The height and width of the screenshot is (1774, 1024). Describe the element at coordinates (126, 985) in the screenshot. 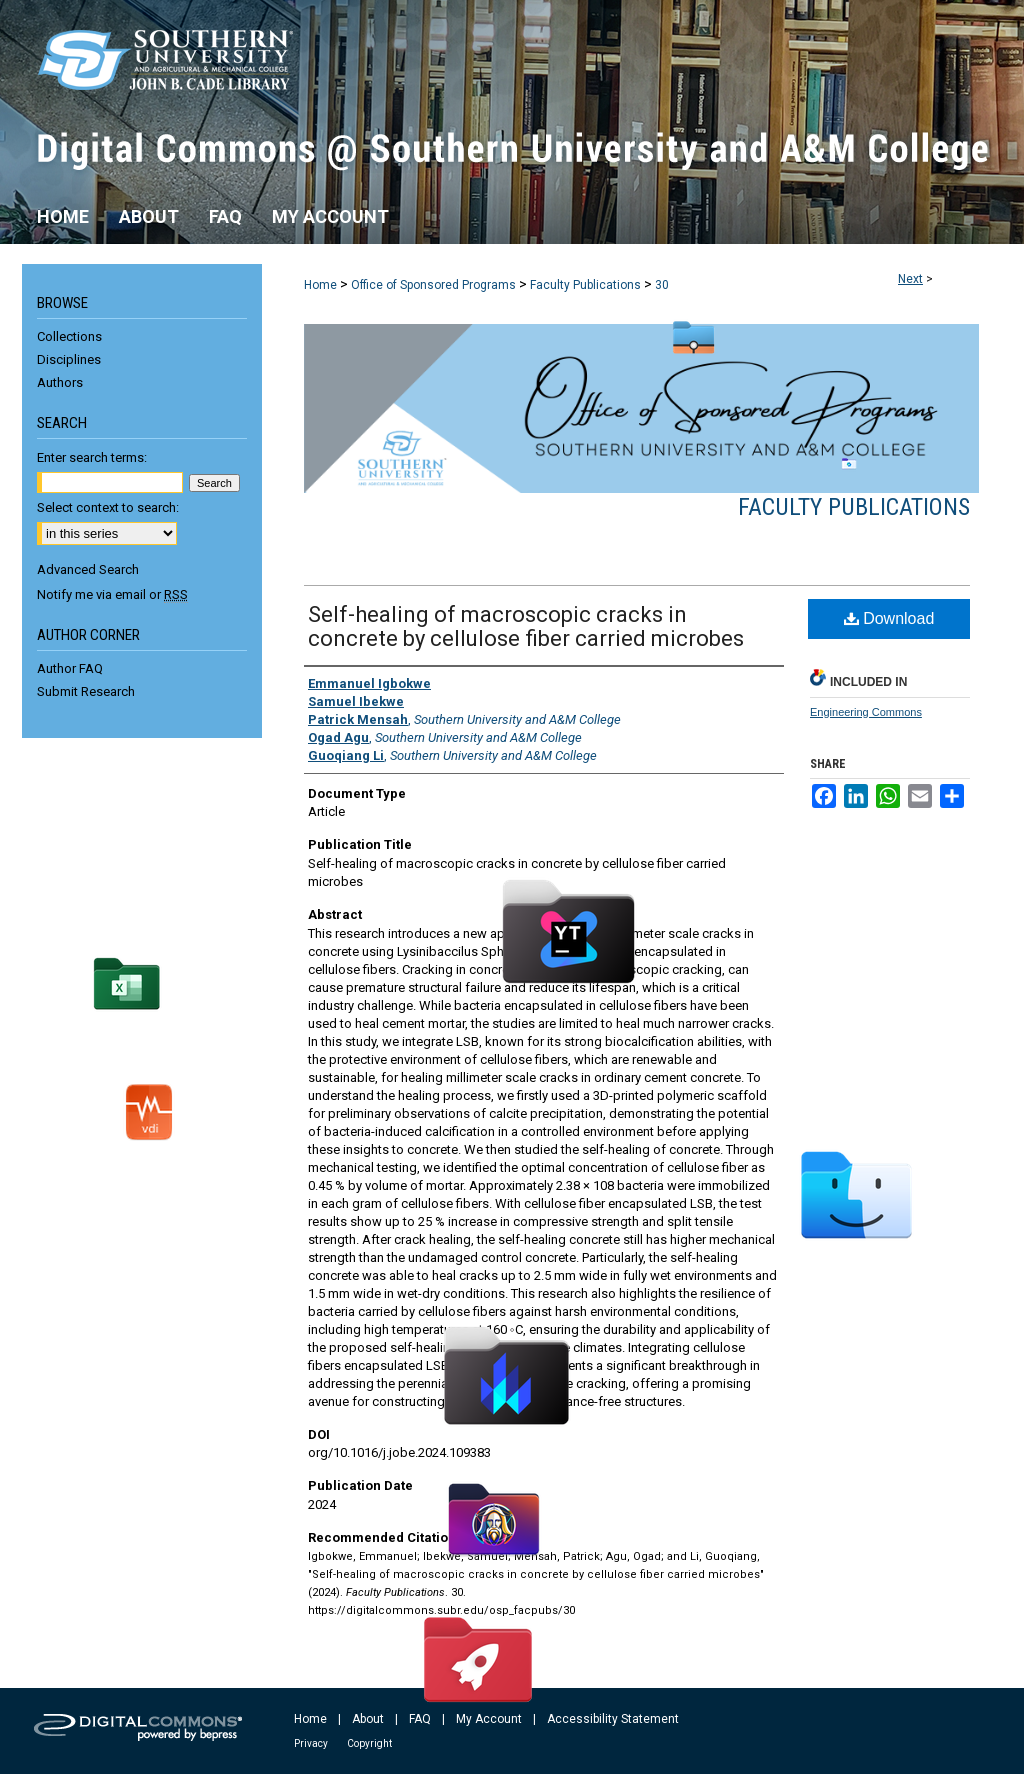

I see `open folder containing excel spreadsheets` at that location.